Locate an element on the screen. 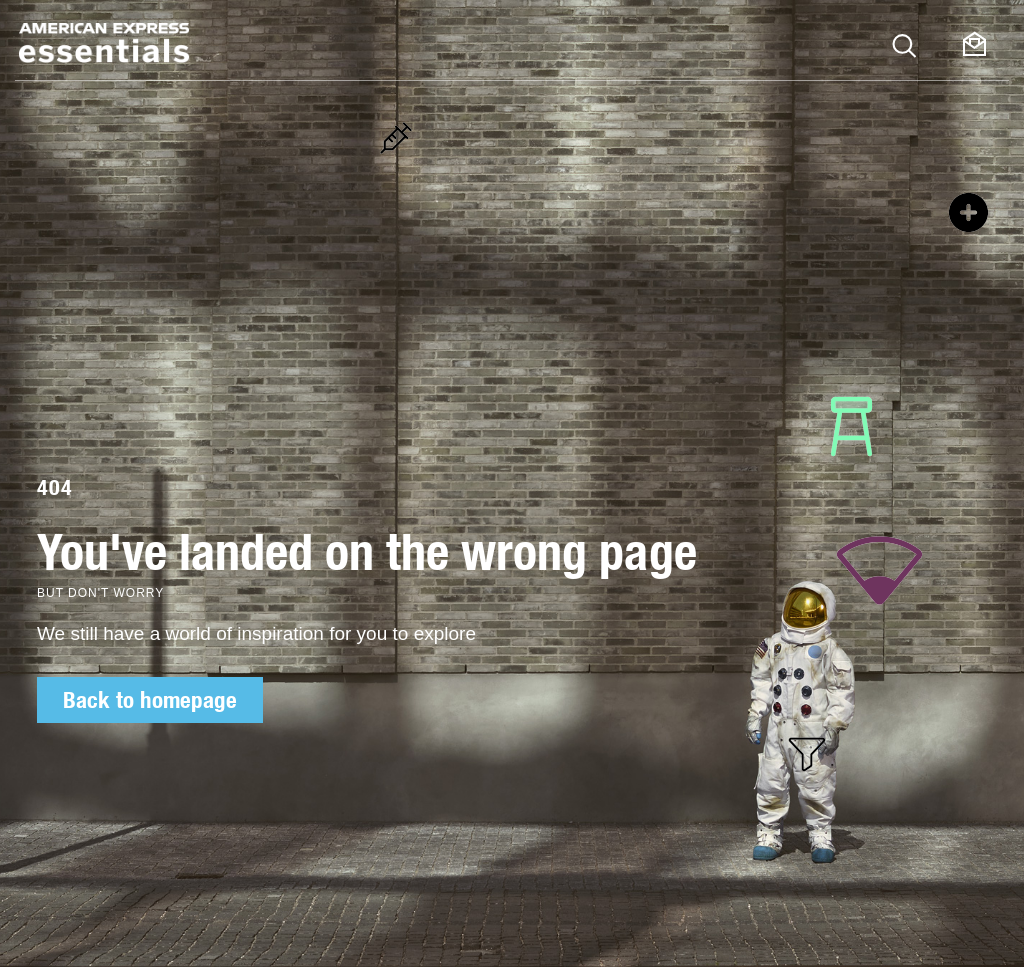 This screenshot has height=967, width=1024. access vaccination or medical records is located at coordinates (396, 138).